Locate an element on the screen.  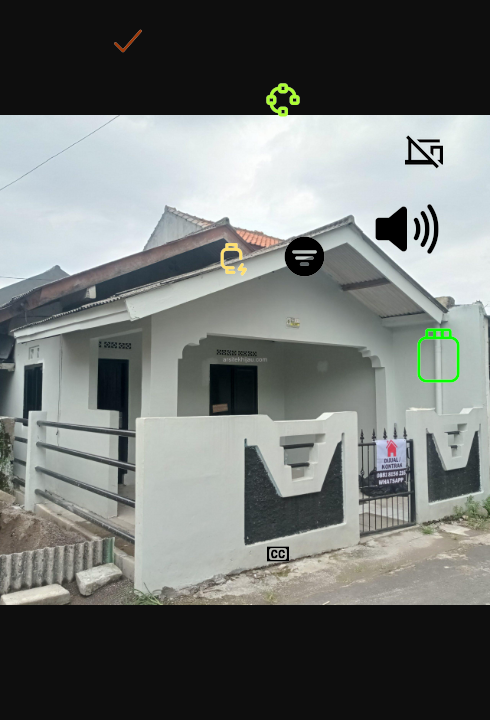
store or save items to a collection is located at coordinates (438, 355).